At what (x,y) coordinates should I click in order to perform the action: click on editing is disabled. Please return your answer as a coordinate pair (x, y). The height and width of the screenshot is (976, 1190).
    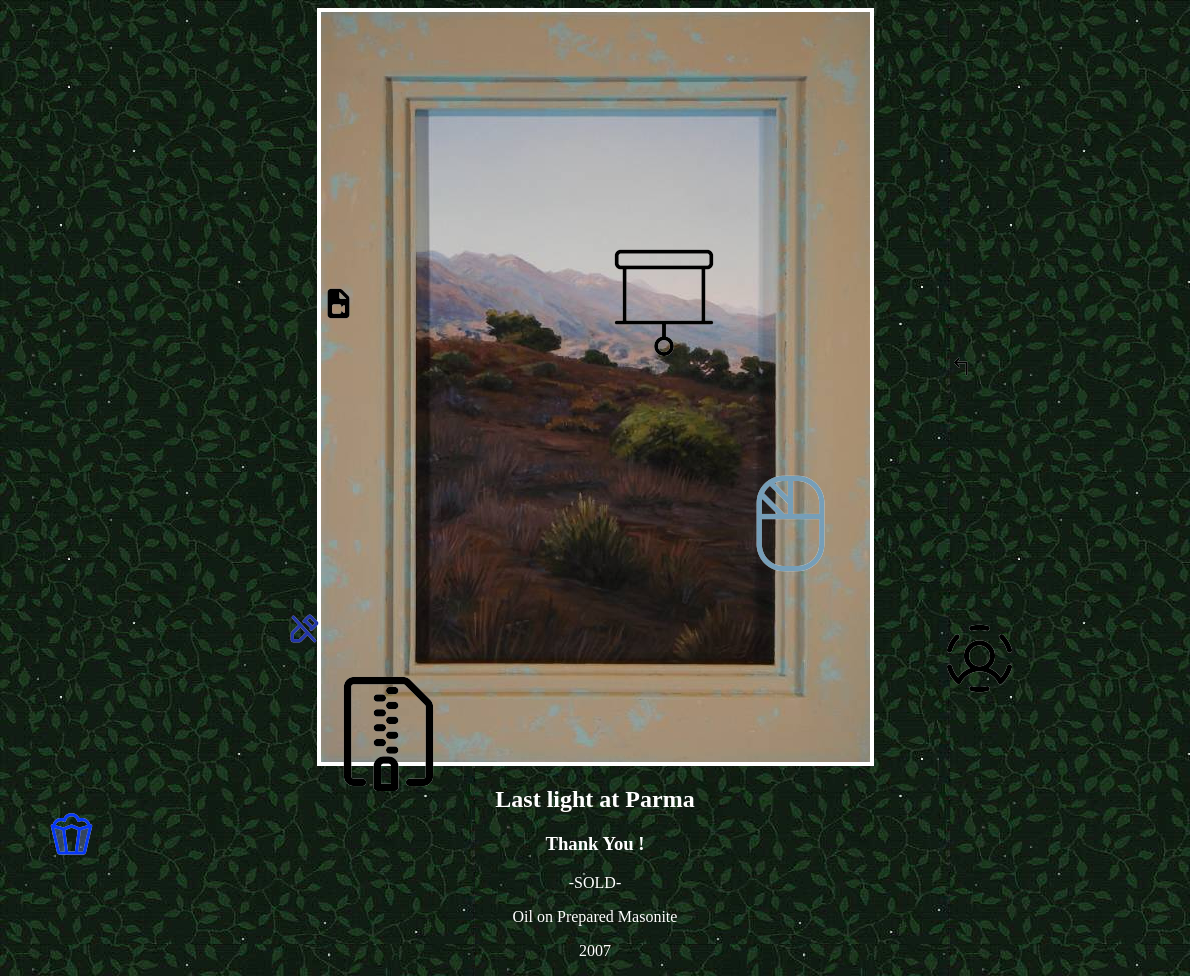
    Looking at the image, I should click on (304, 629).